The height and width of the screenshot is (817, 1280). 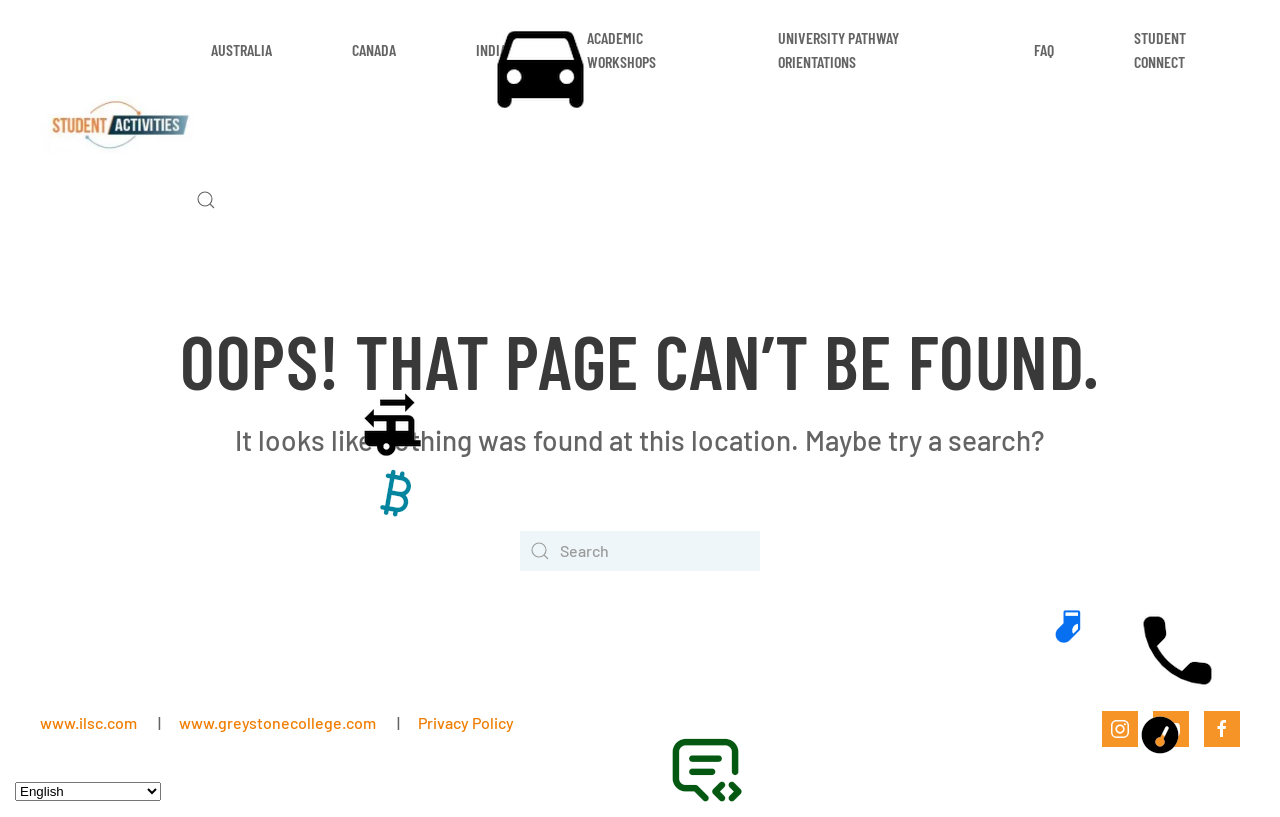 I want to click on make a phone call, so click(x=1177, y=650).